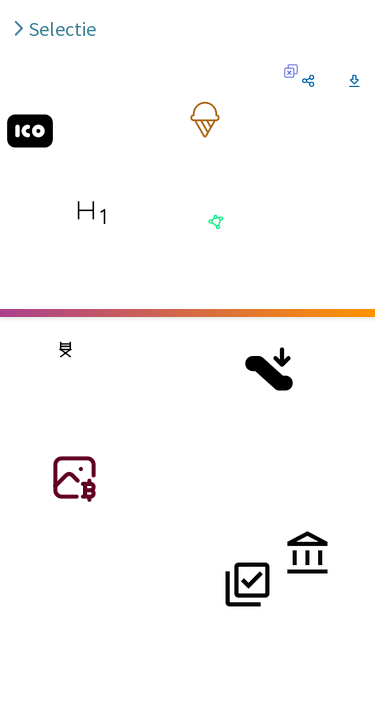  Describe the element at coordinates (74, 477) in the screenshot. I see `attach or upload a photo for bitcoin transaction` at that location.